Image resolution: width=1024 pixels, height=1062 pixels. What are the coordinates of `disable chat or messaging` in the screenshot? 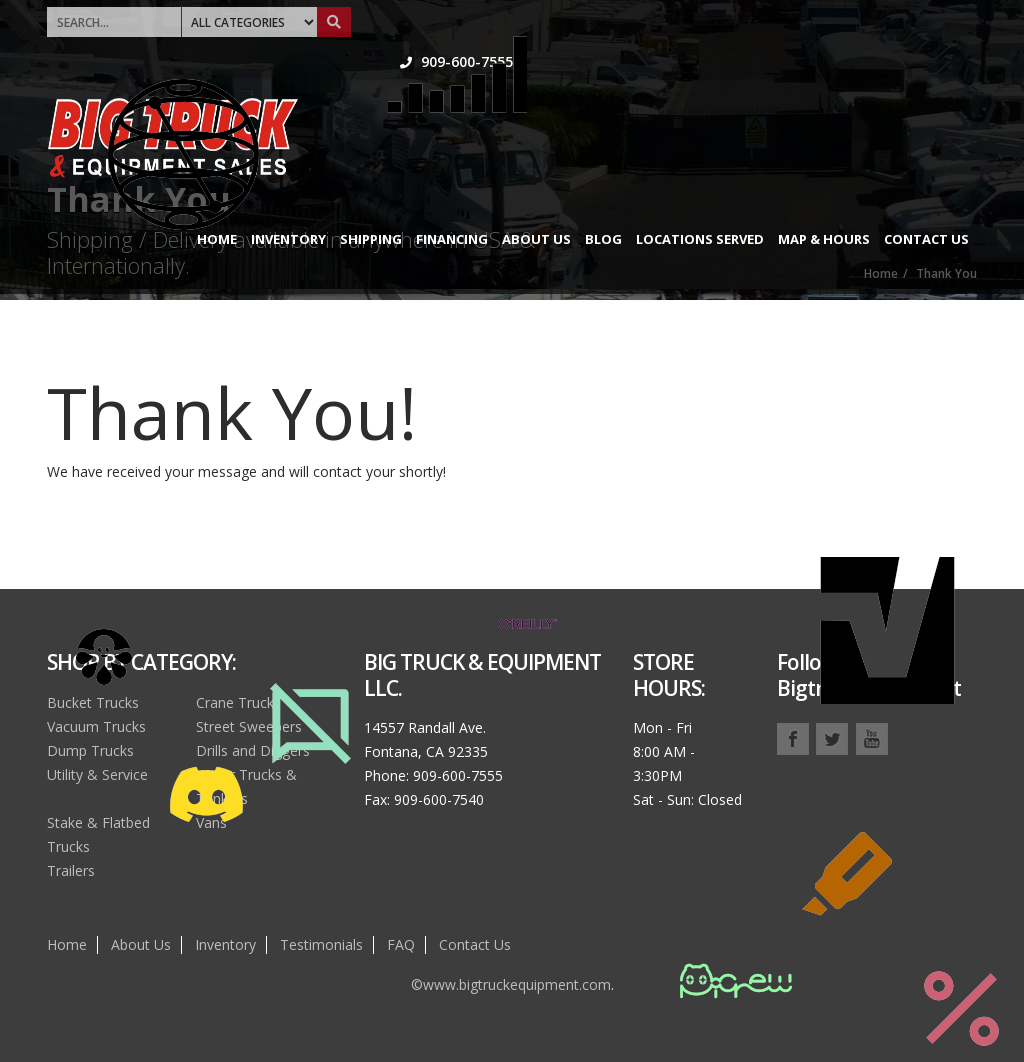 It's located at (310, 723).